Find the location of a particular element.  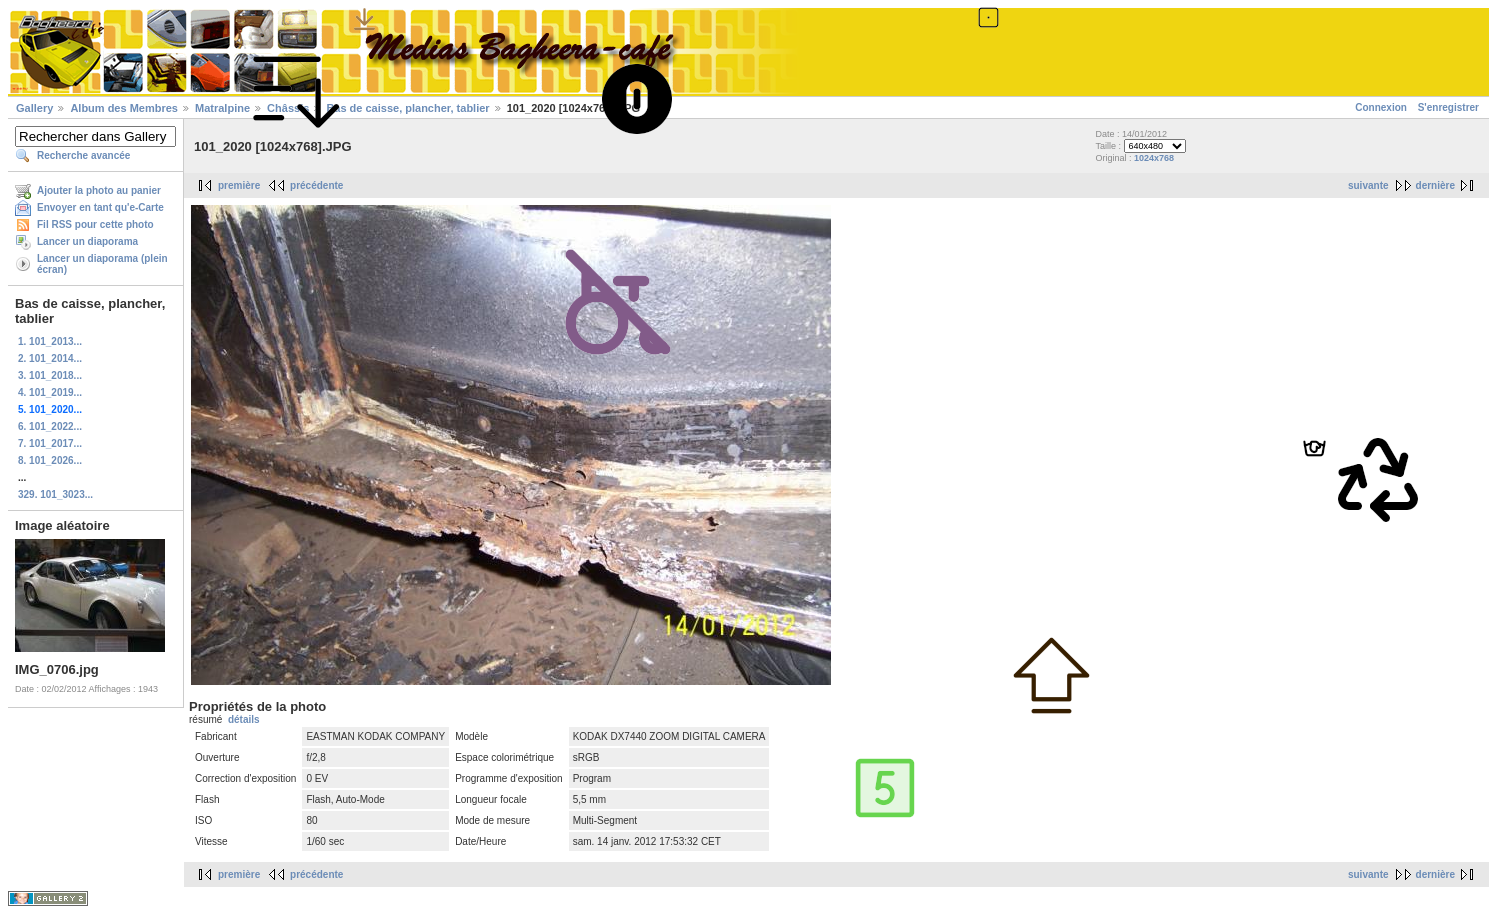

wash hands reminder or hygiene indicator is located at coordinates (1314, 448).